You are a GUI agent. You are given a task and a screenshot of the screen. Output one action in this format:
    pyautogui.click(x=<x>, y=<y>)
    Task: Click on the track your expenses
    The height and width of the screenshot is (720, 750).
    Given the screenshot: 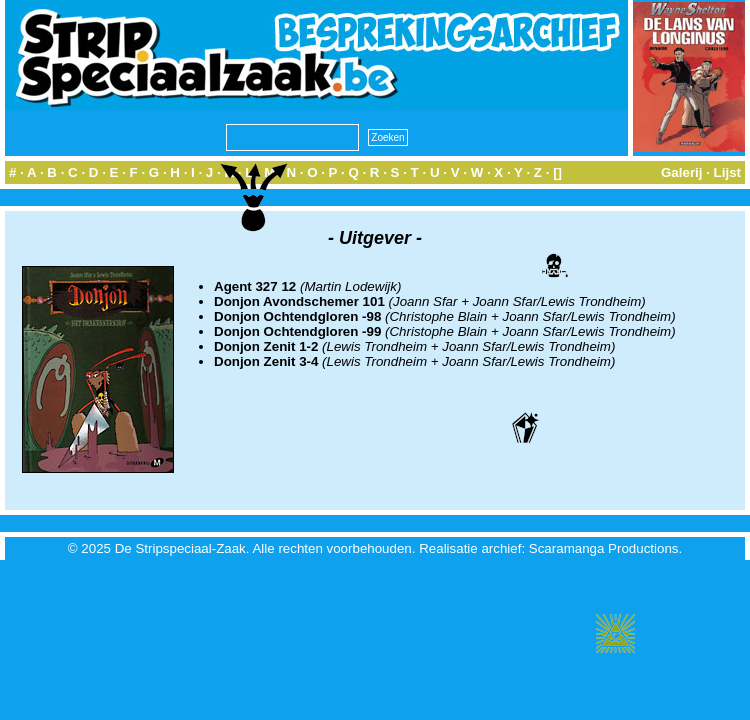 What is the action you would take?
    pyautogui.click(x=254, y=197)
    